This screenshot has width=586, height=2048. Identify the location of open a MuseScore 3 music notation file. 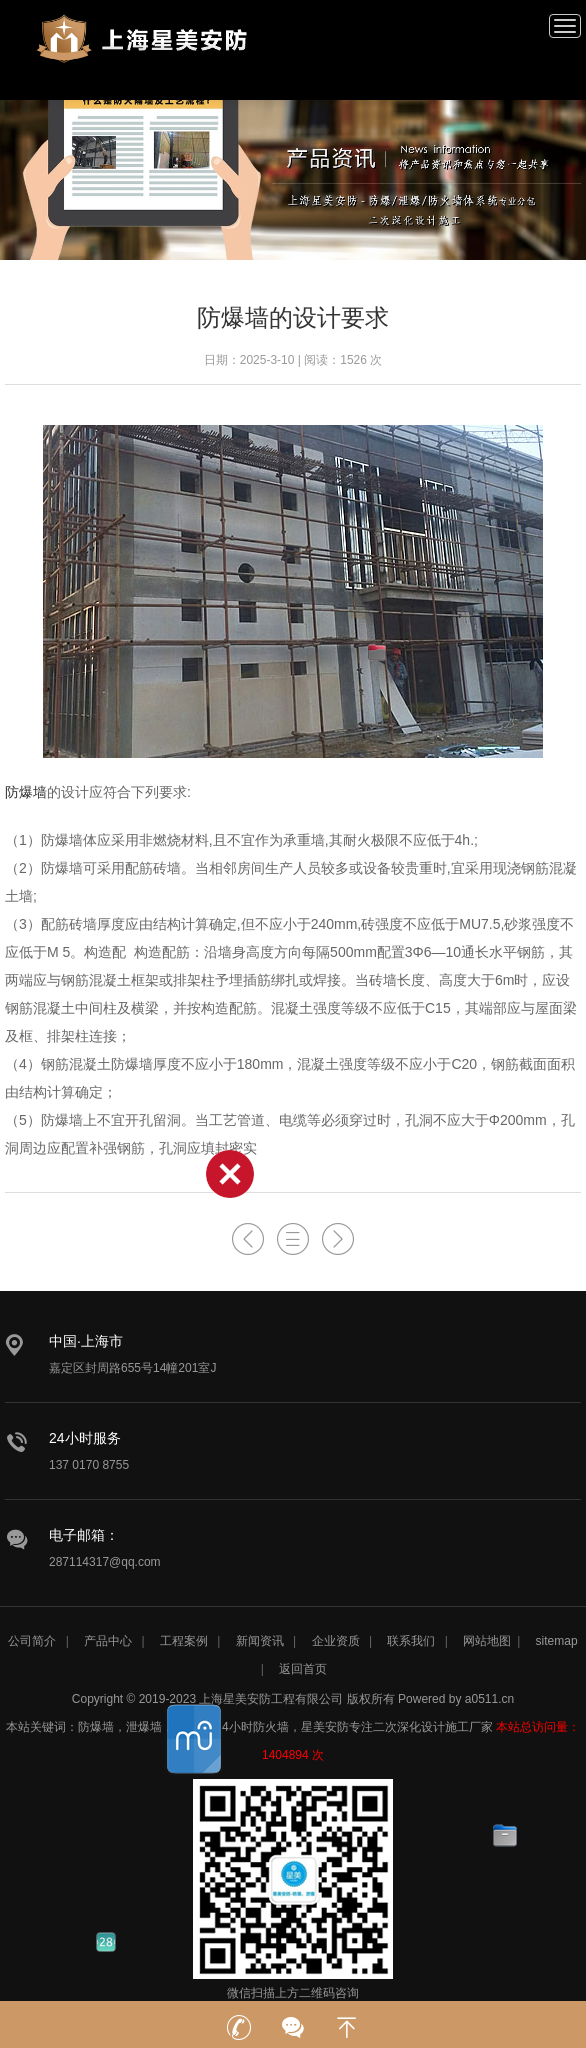
(194, 1739).